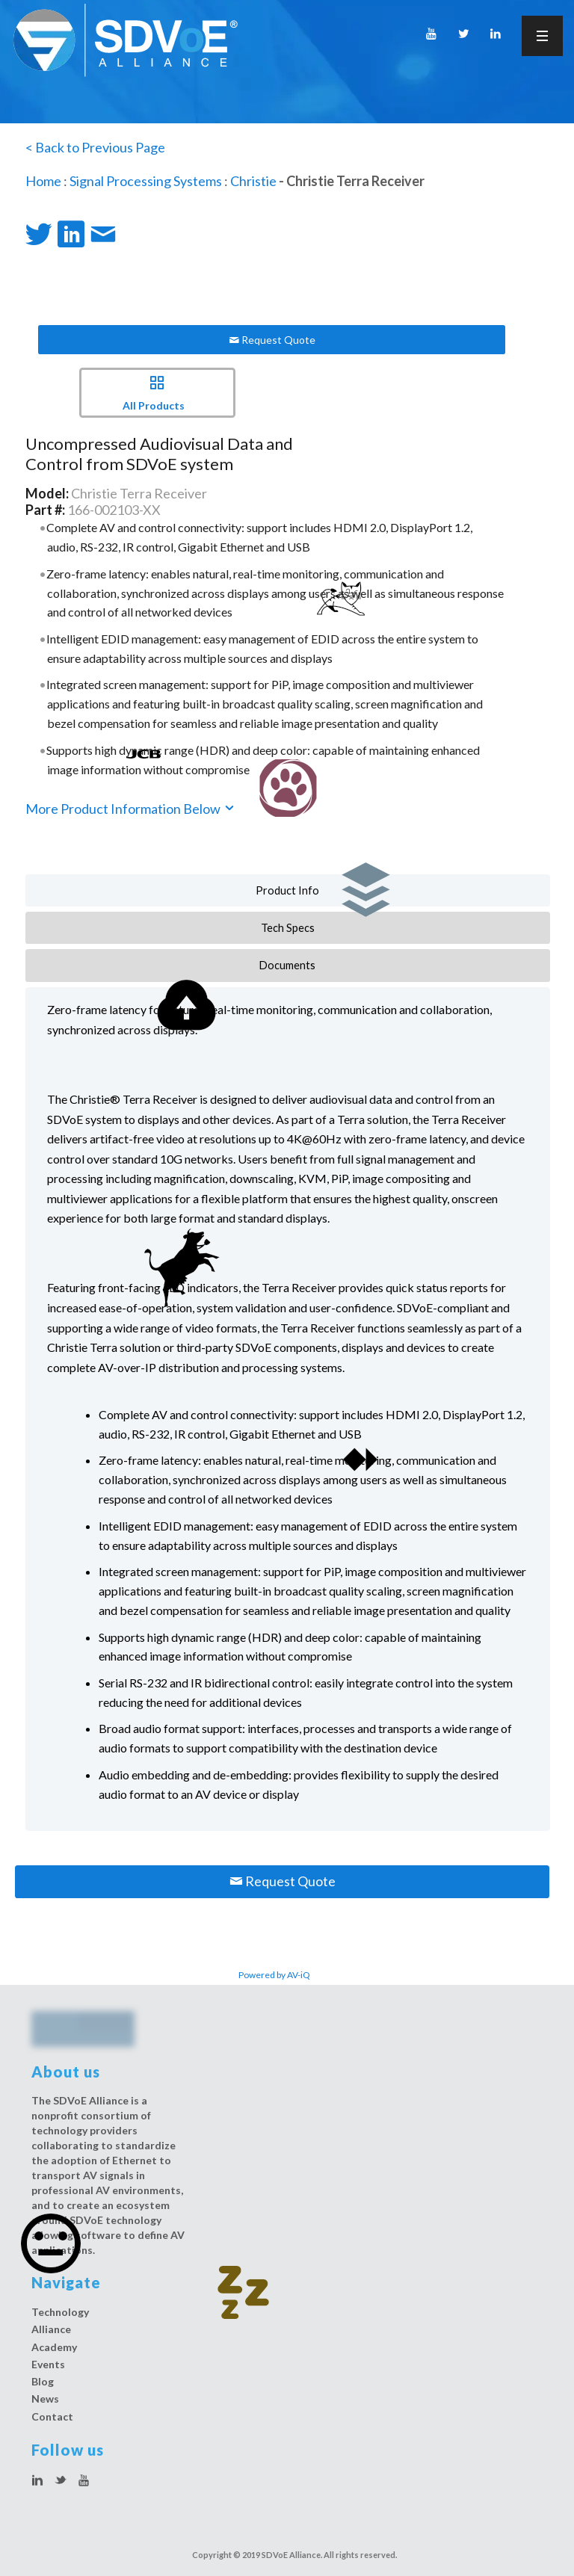 Image resolution: width=574 pixels, height=2576 pixels. I want to click on apache tomcat server logo, so click(341, 599).